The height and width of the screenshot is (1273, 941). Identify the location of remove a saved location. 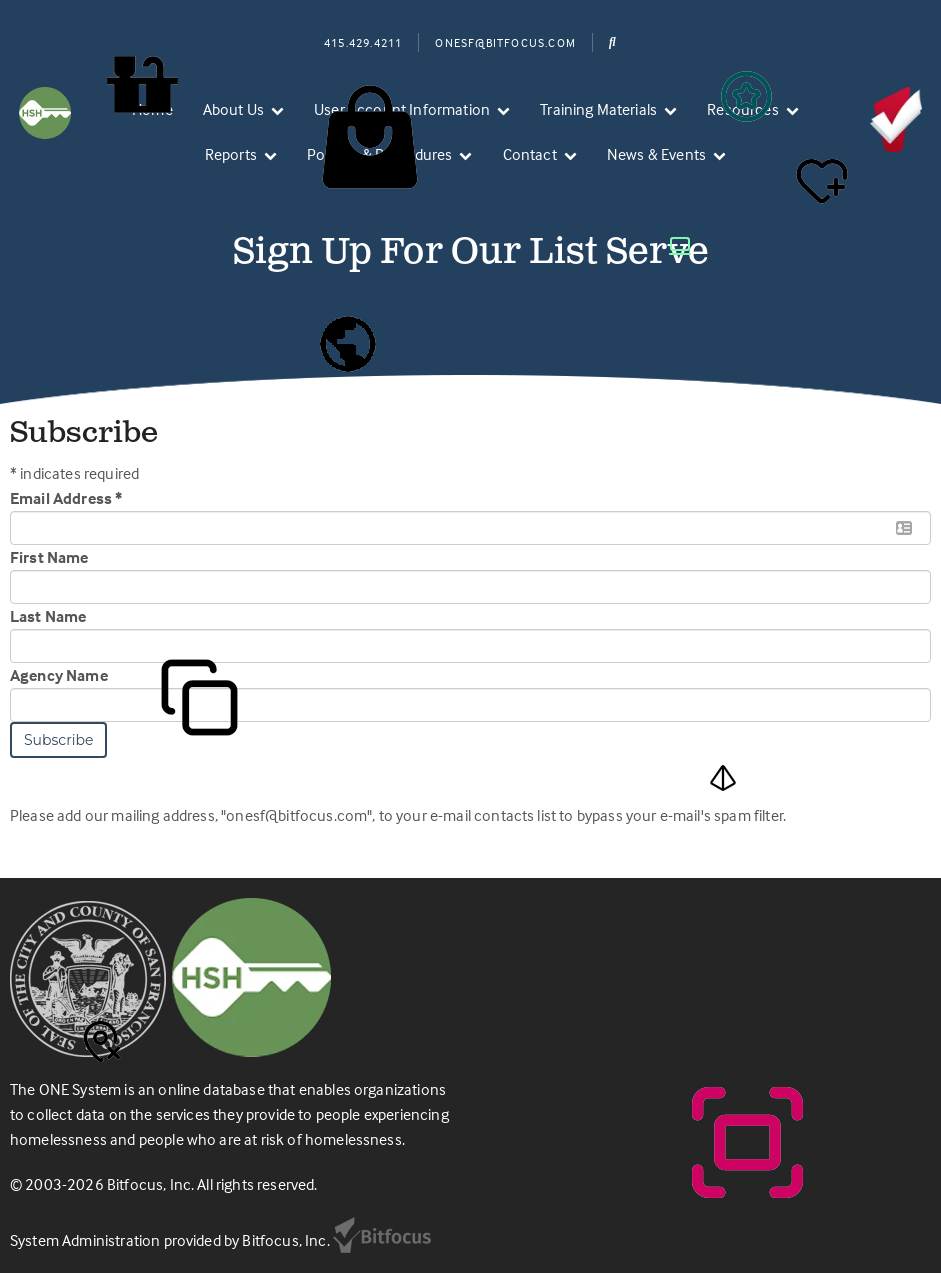
(100, 1041).